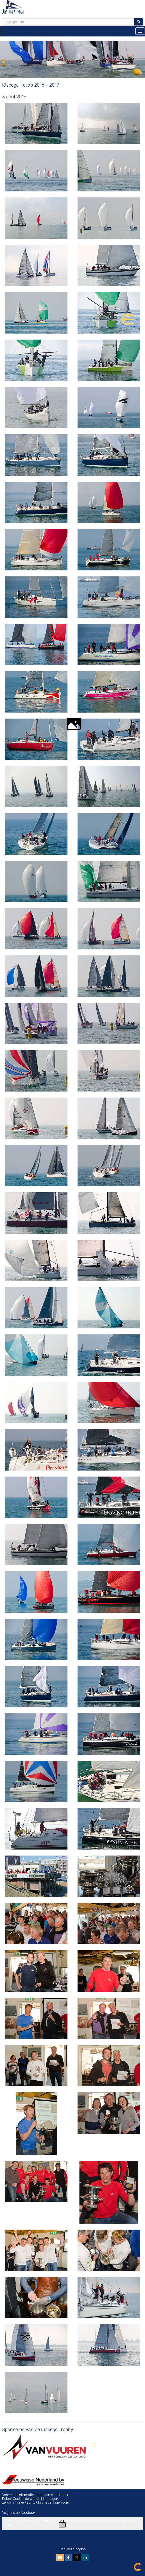  I want to click on toggle air conditioning or cooling mode, so click(25, 2337).